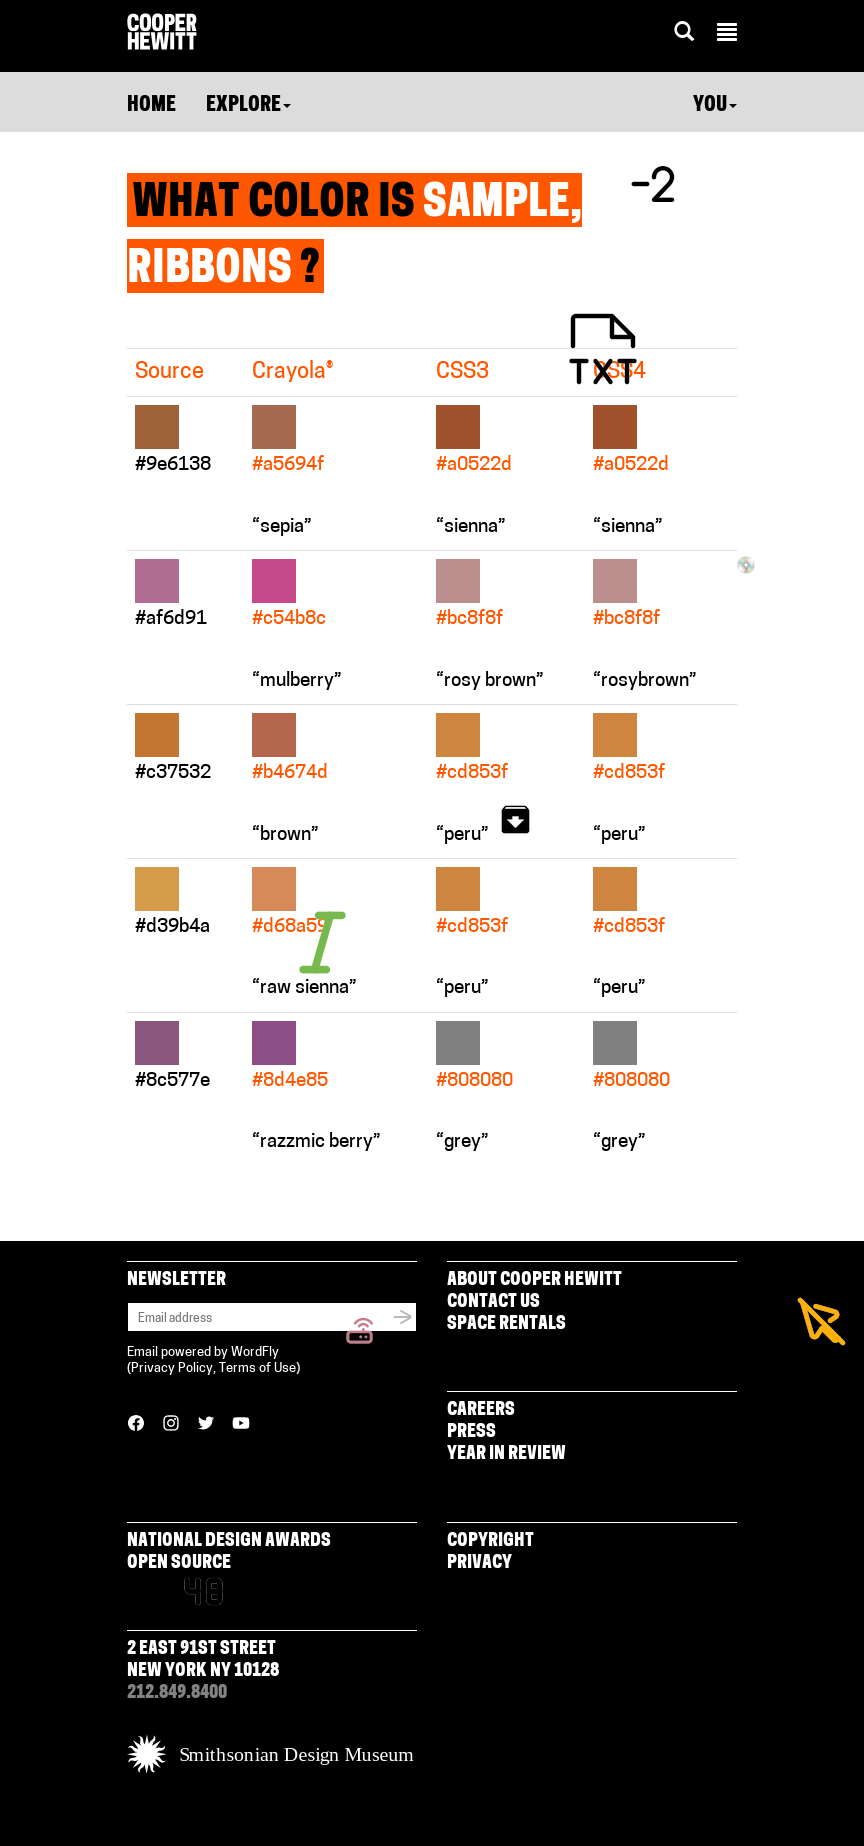  Describe the element at coordinates (821, 1321) in the screenshot. I see `cursor or pointer interaction disabled` at that location.